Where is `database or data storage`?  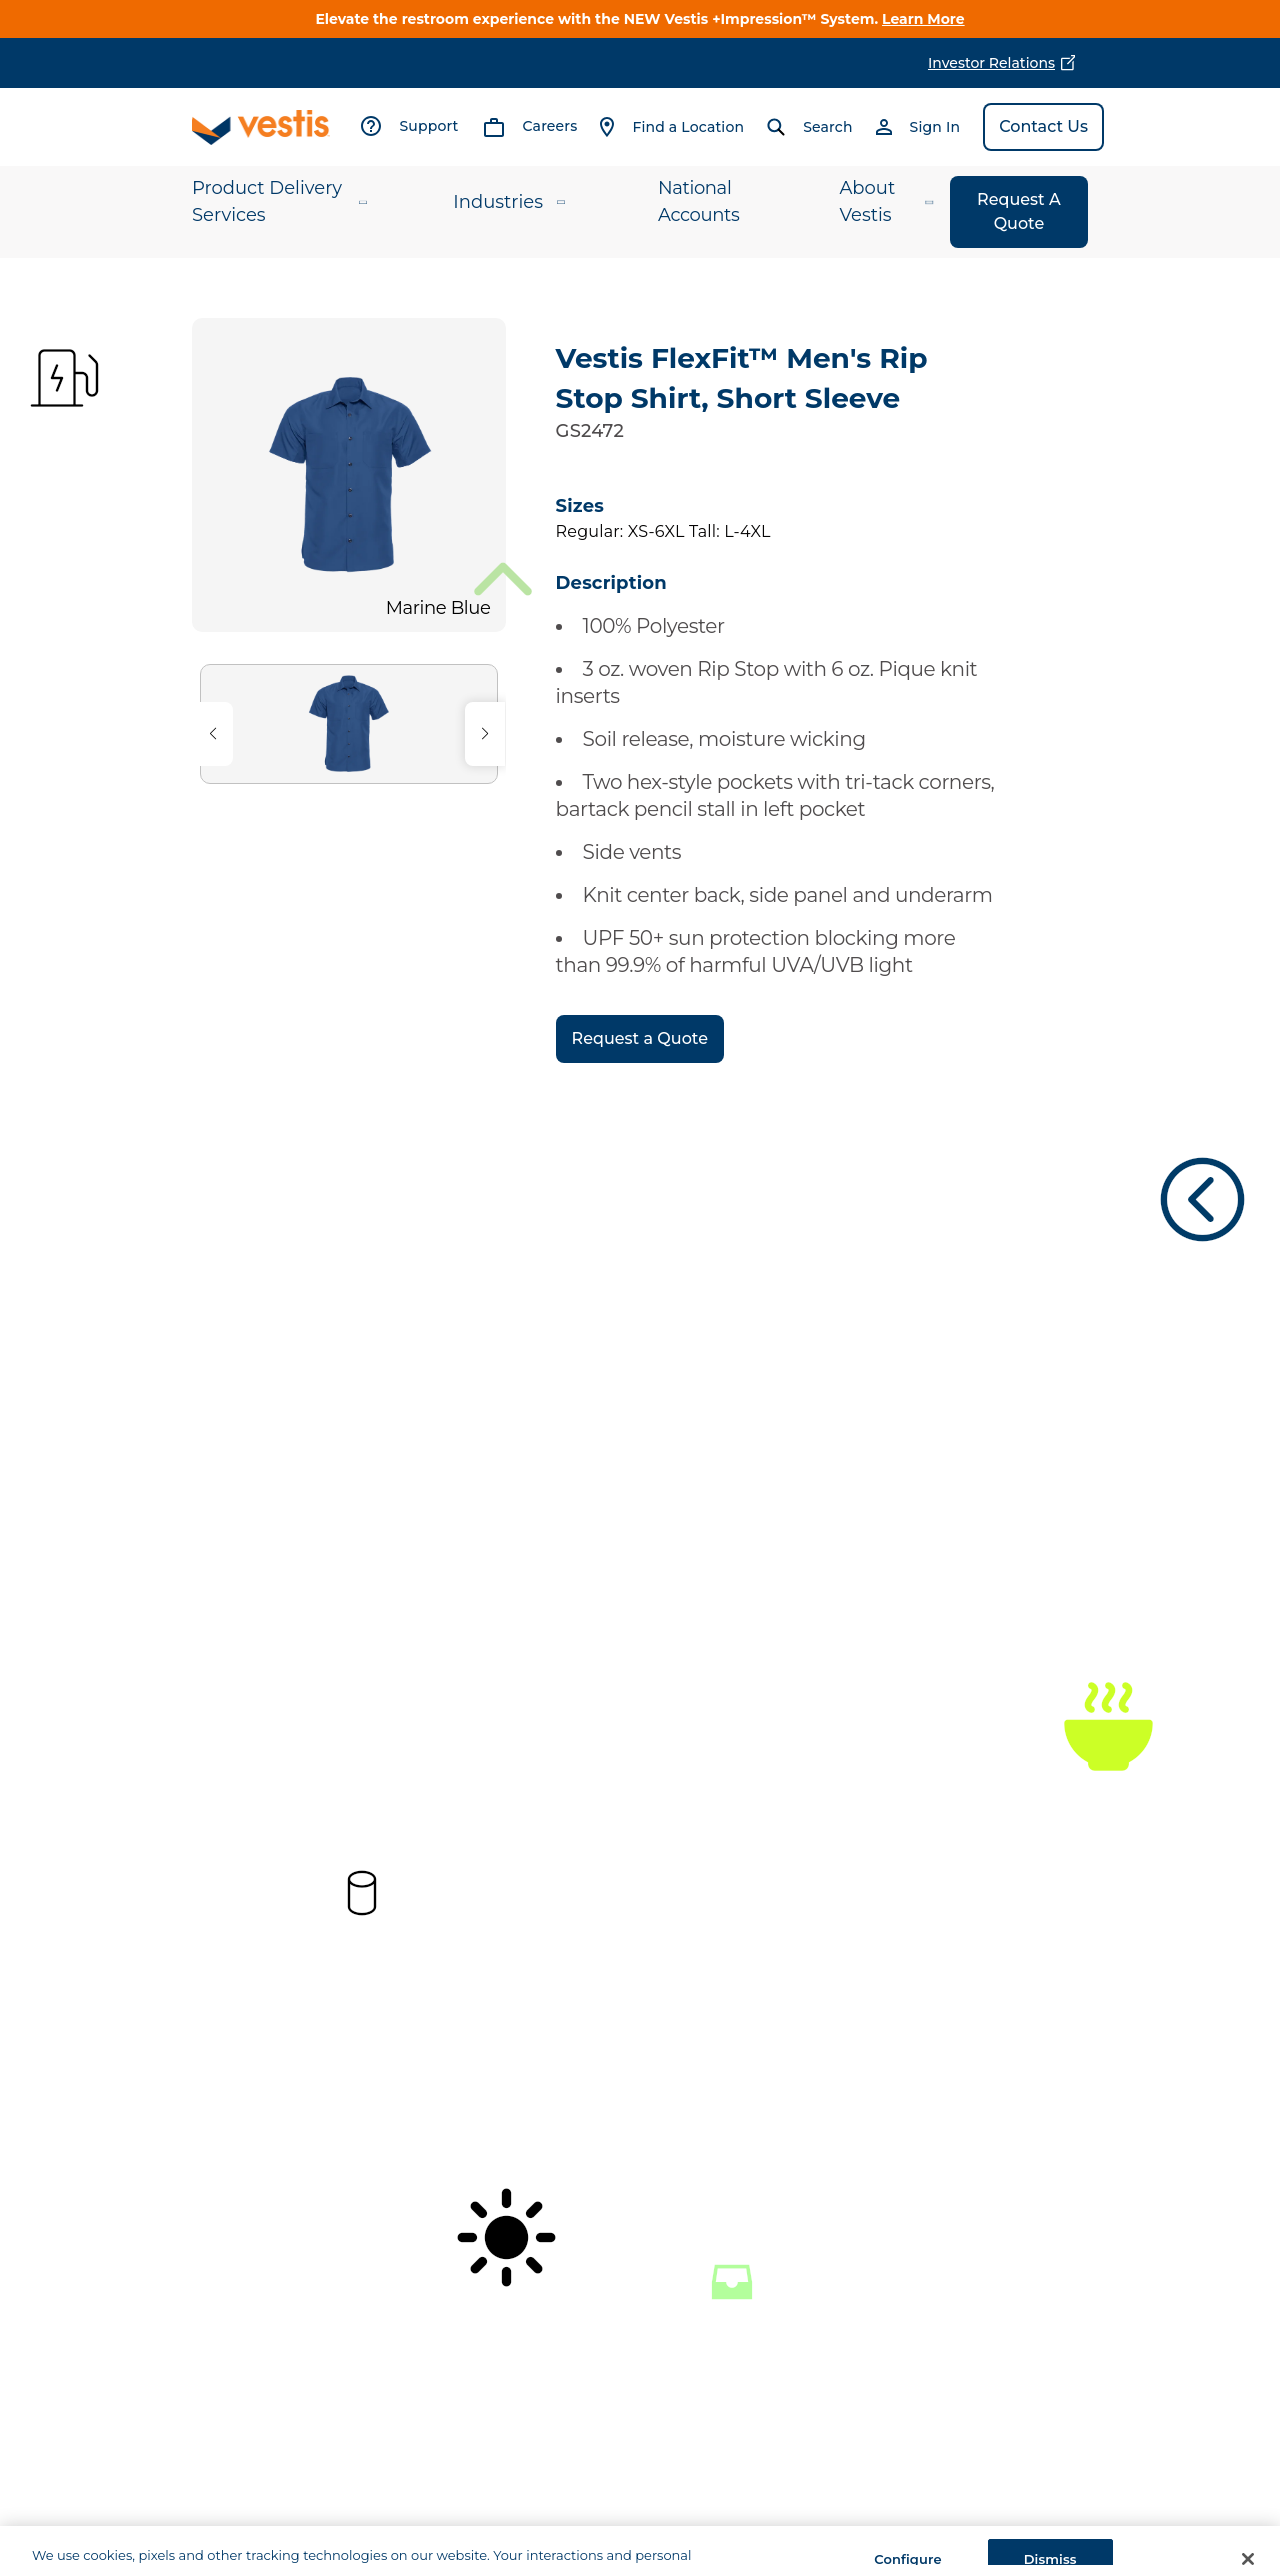 database or data storage is located at coordinates (362, 1893).